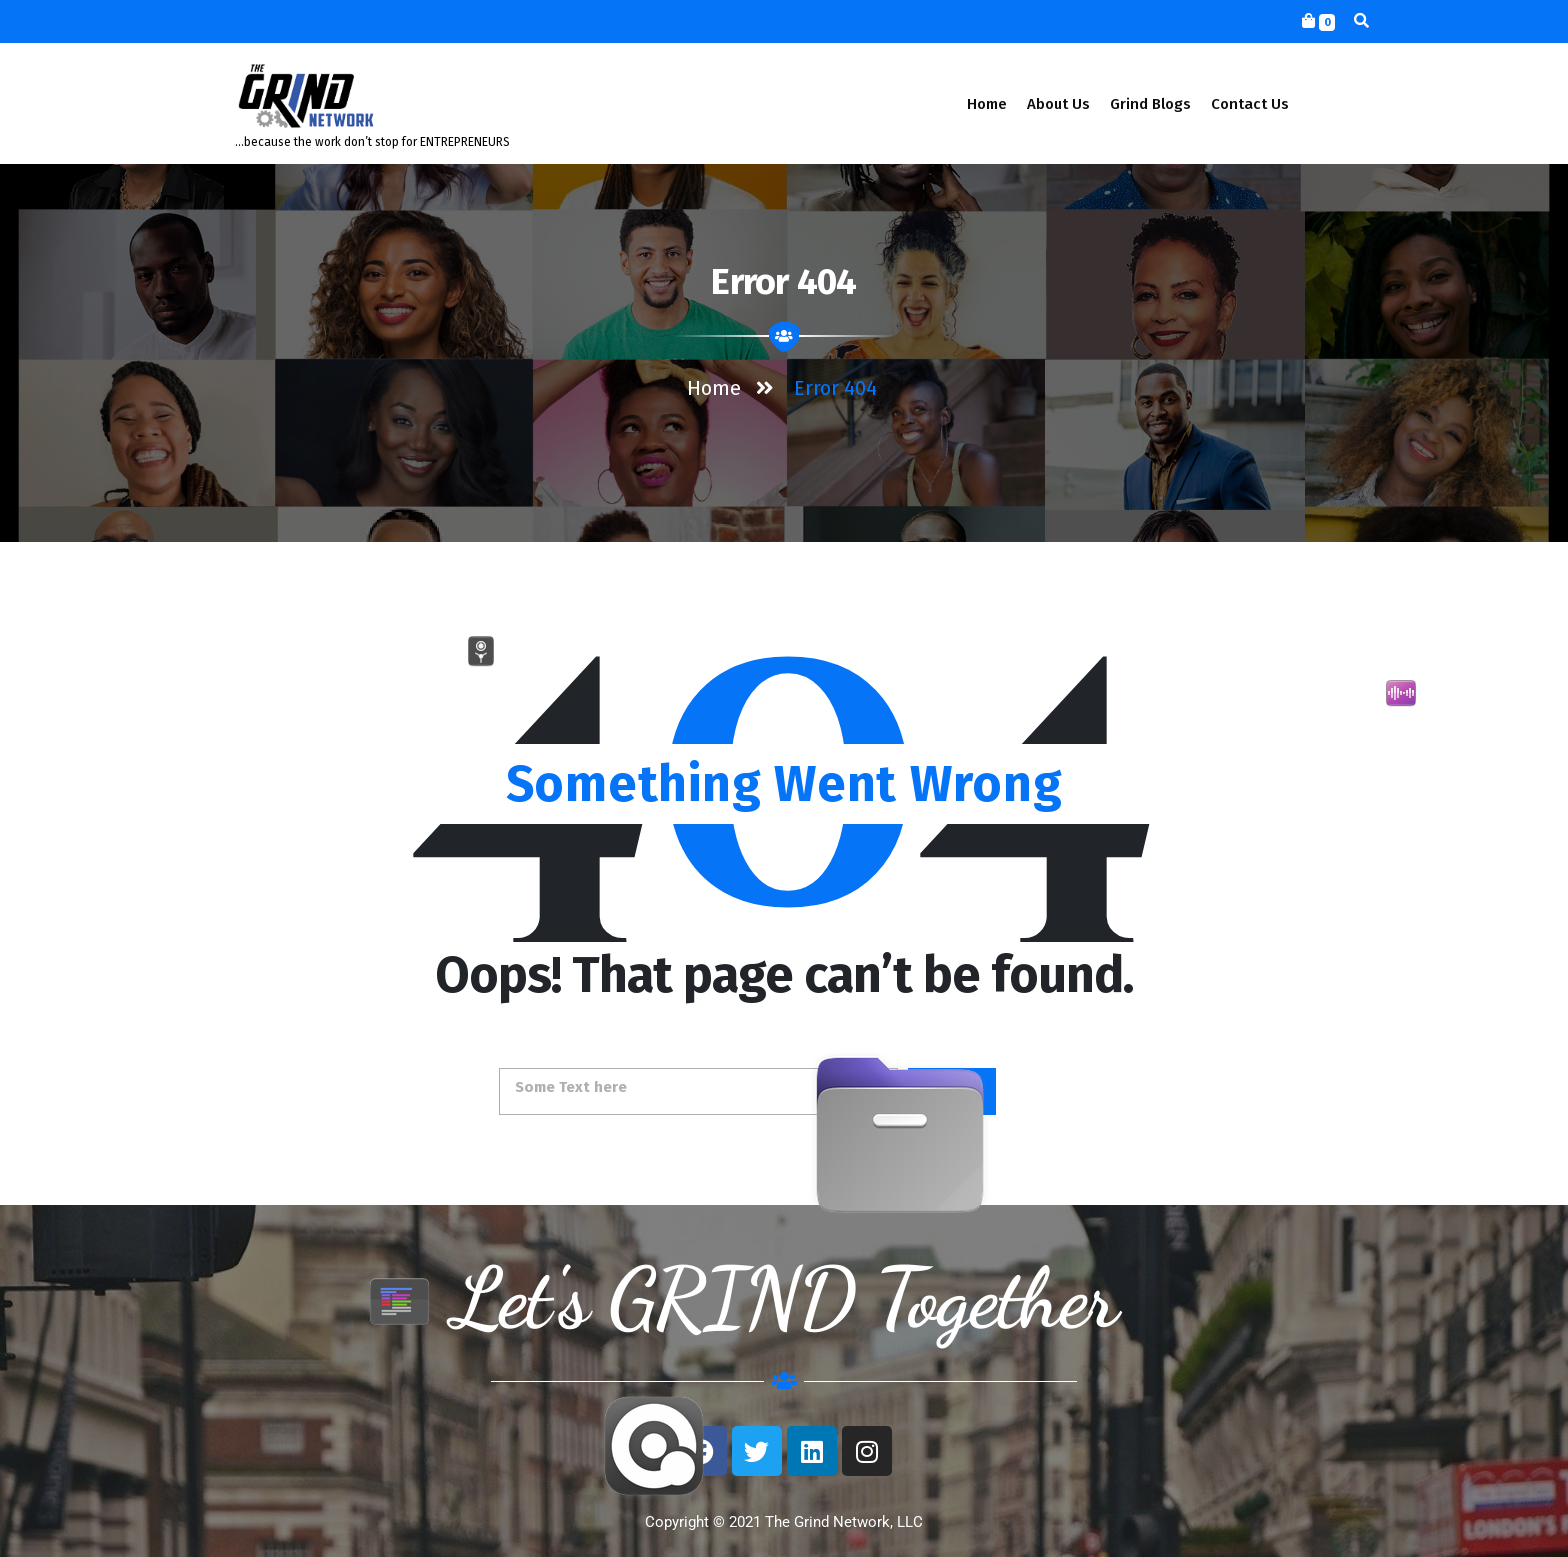 Image resolution: width=1568 pixels, height=1557 pixels. What do you see at coordinates (654, 1446) in the screenshot?
I see `open giada audio sequencer application` at bounding box center [654, 1446].